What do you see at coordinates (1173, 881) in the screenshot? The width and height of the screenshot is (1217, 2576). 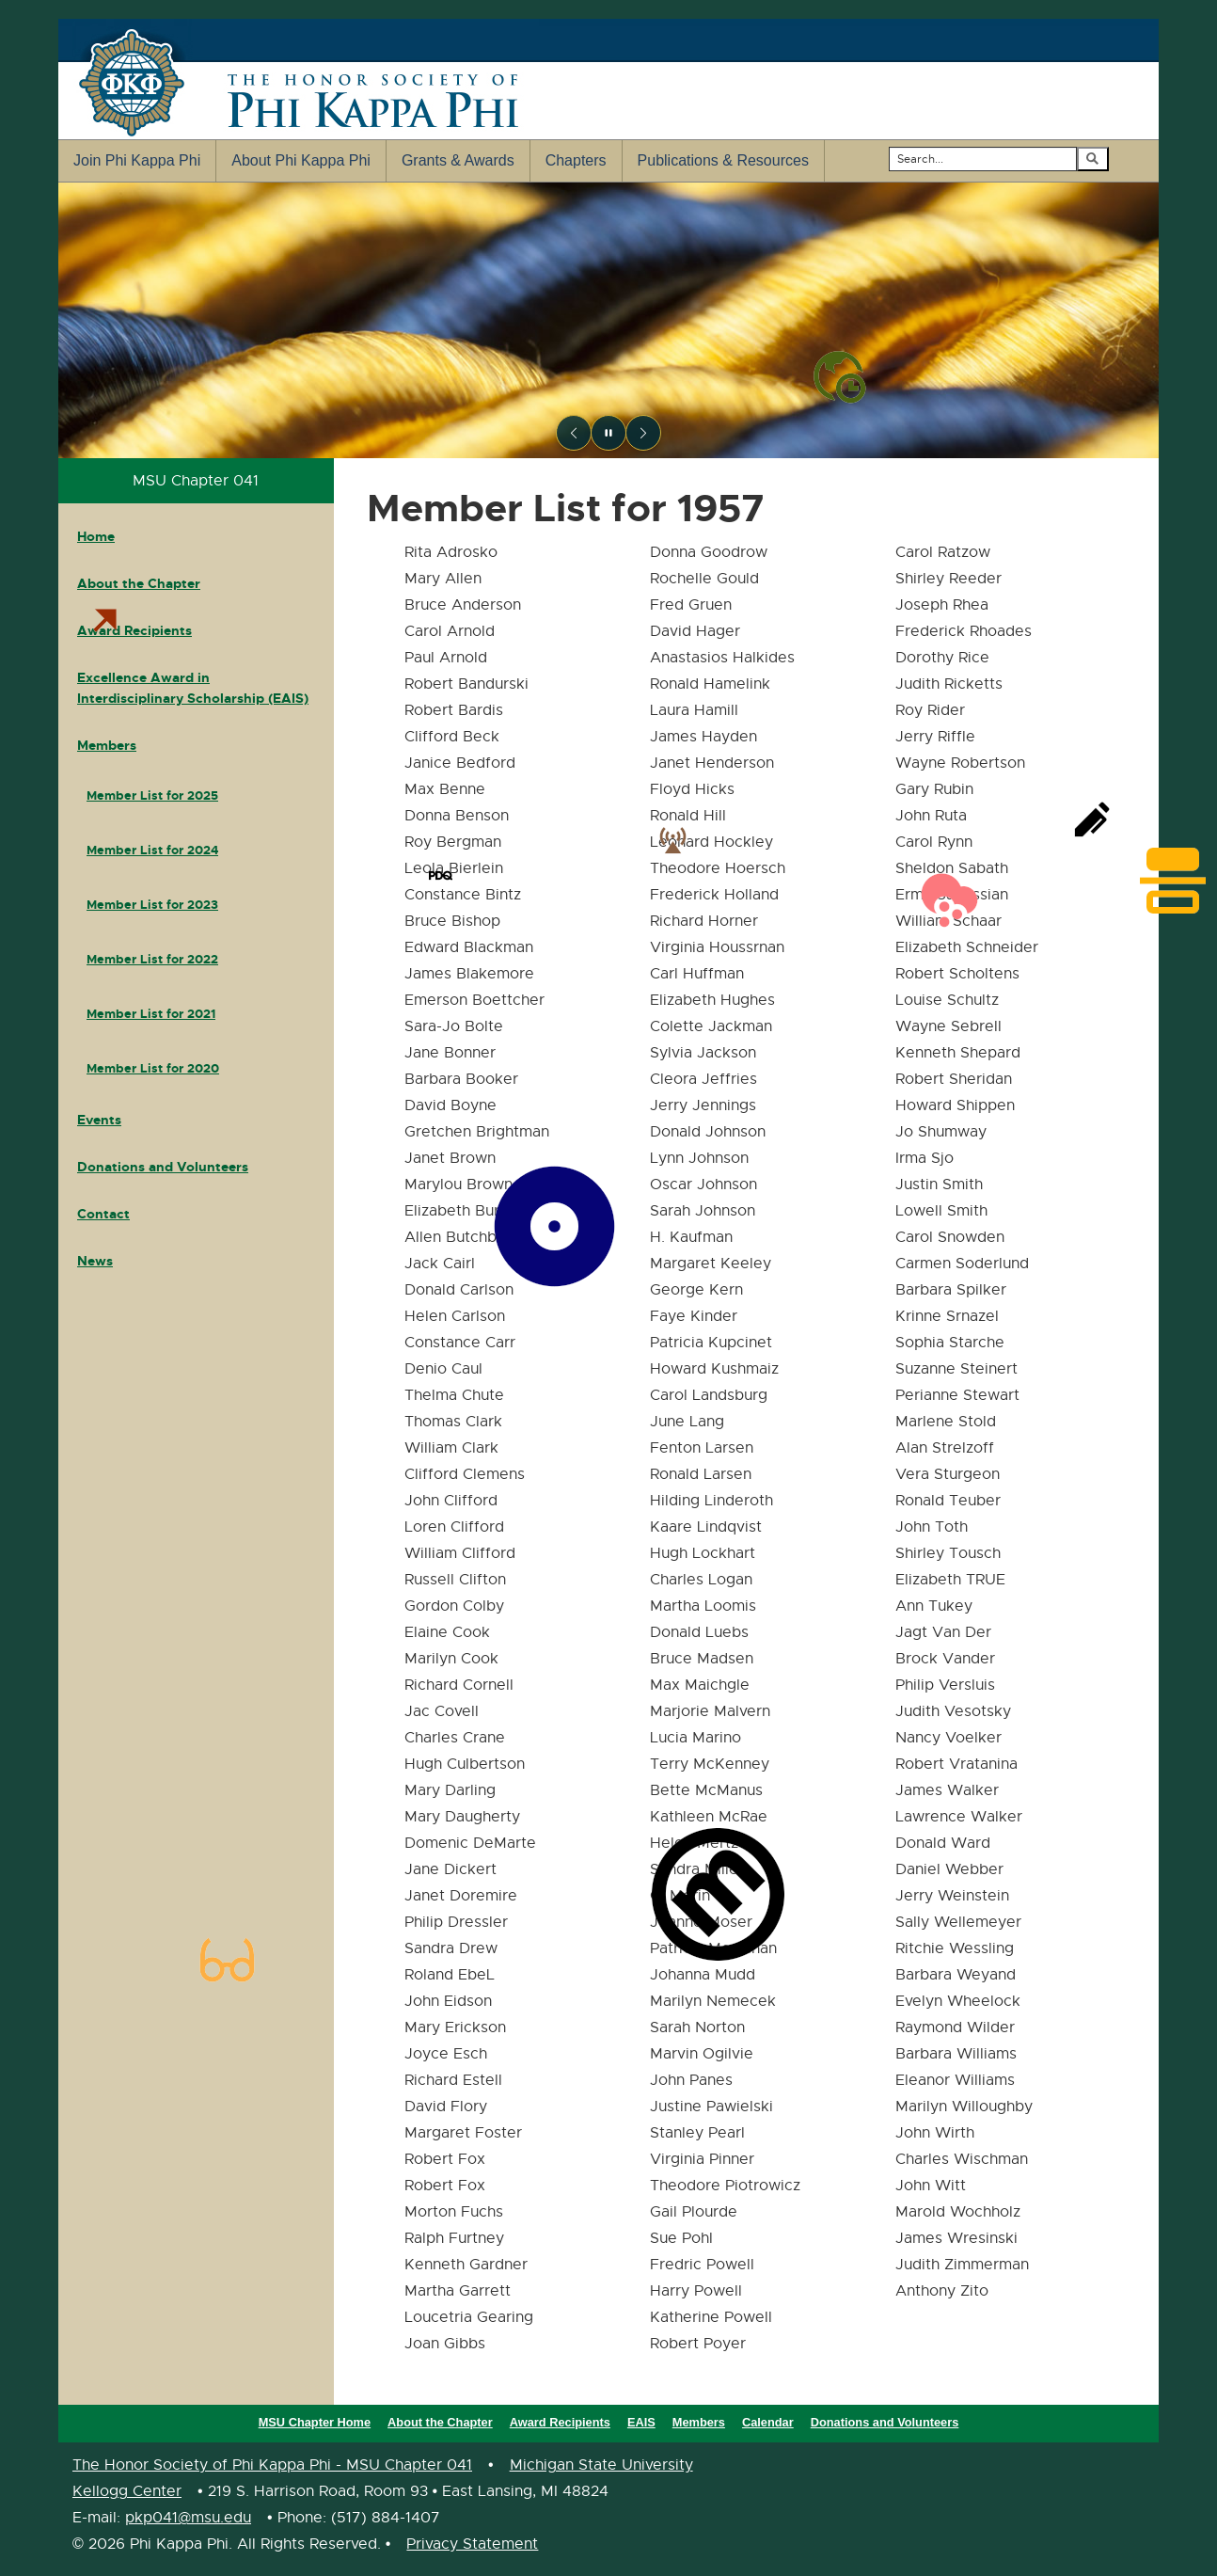 I see `flip content vertically` at bounding box center [1173, 881].